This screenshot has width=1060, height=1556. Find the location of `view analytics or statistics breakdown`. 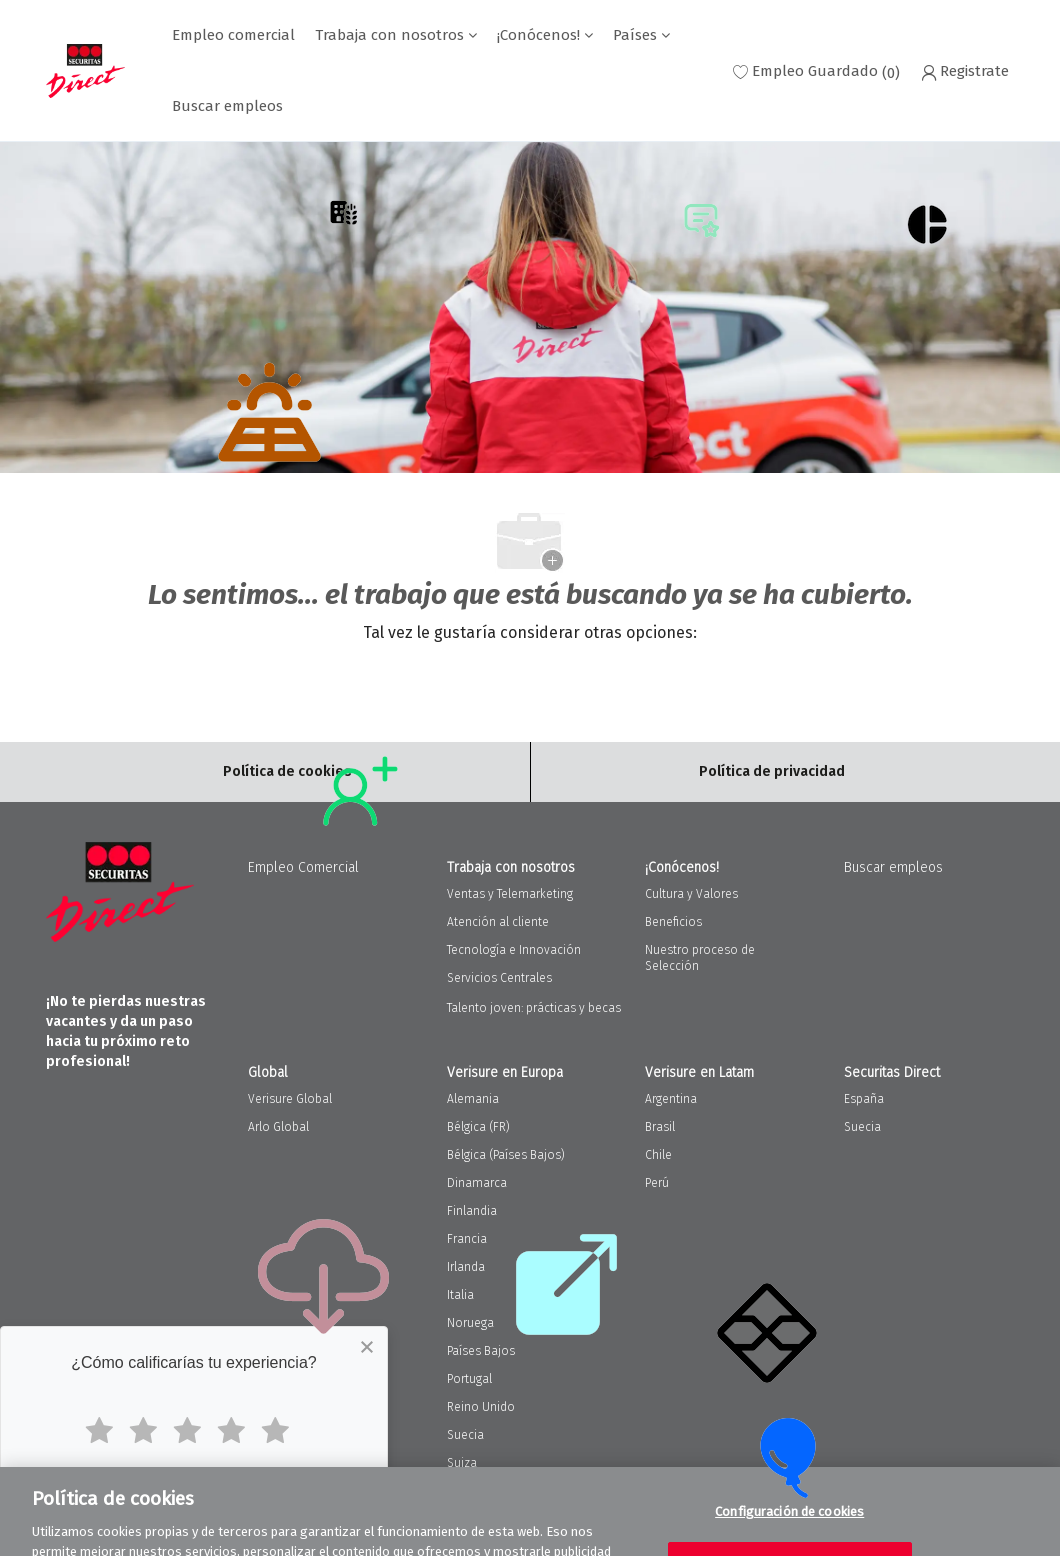

view analytics or statistics breakdown is located at coordinates (927, 224).